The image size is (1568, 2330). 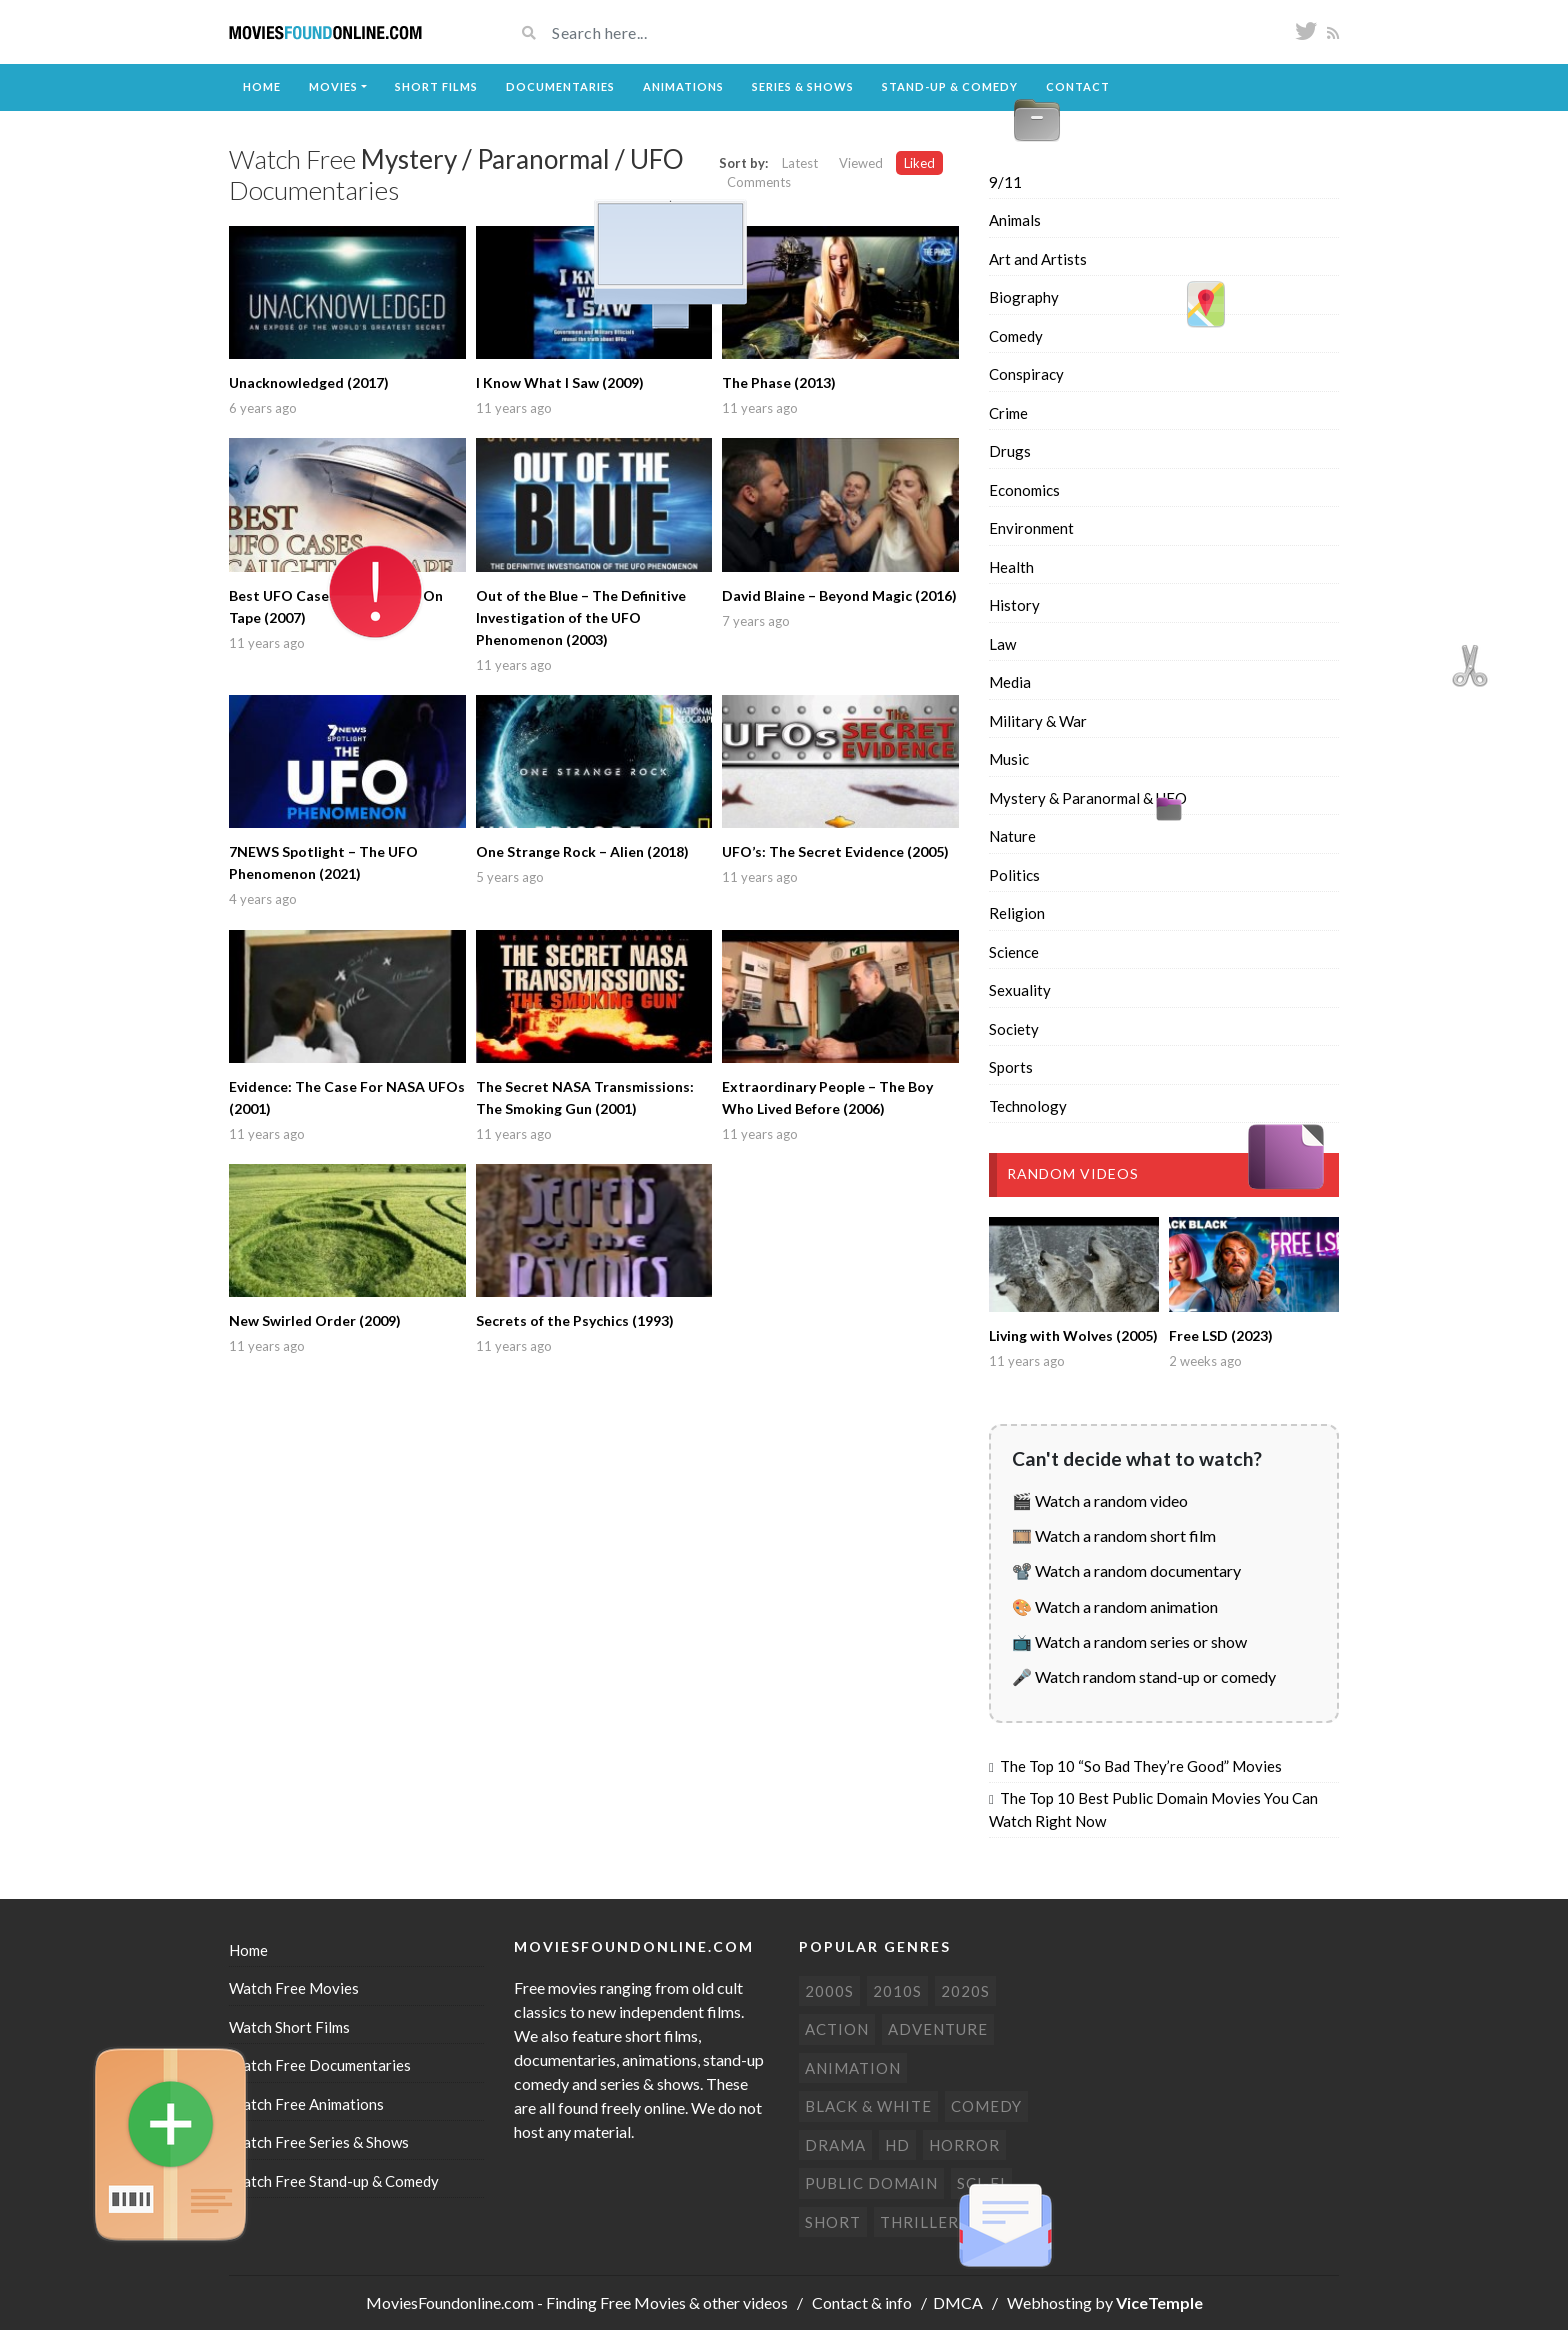 What do you see at coordinates (170, 2144) in the screenshot?
I see `add a new package to install queue` at bounding box center [170, 2144].